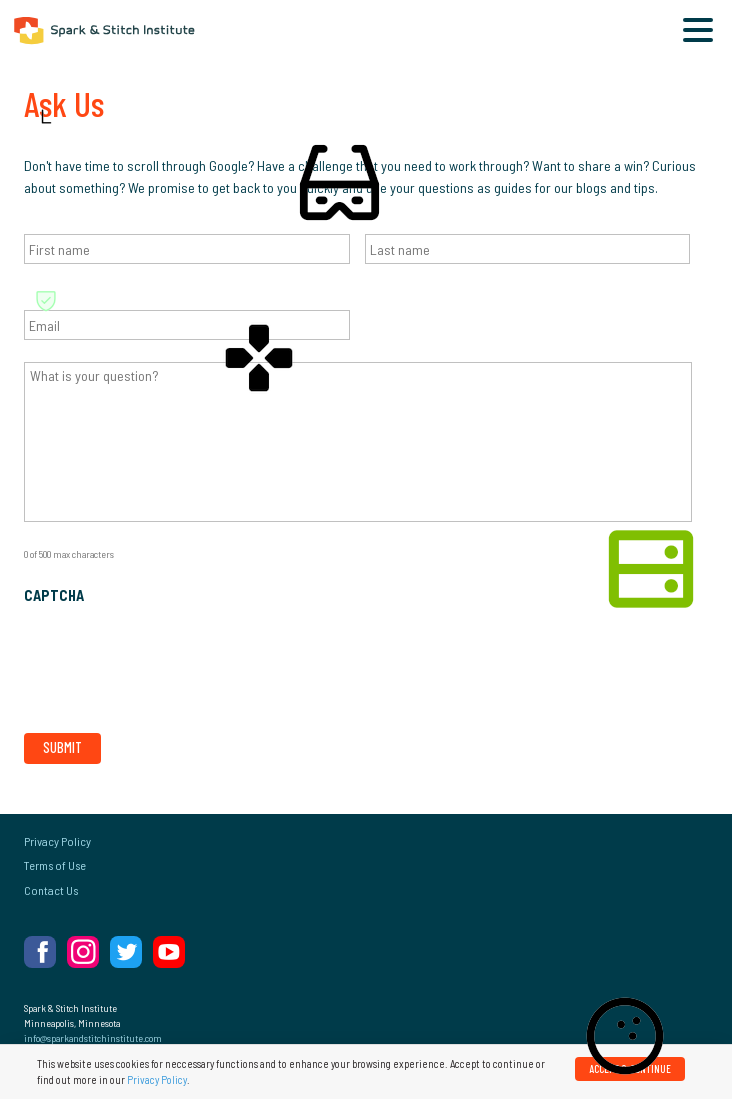 This screenshot has height=1099, width=732. I want to click on indicates a label or item starting with the letter L, so click(46, 116).